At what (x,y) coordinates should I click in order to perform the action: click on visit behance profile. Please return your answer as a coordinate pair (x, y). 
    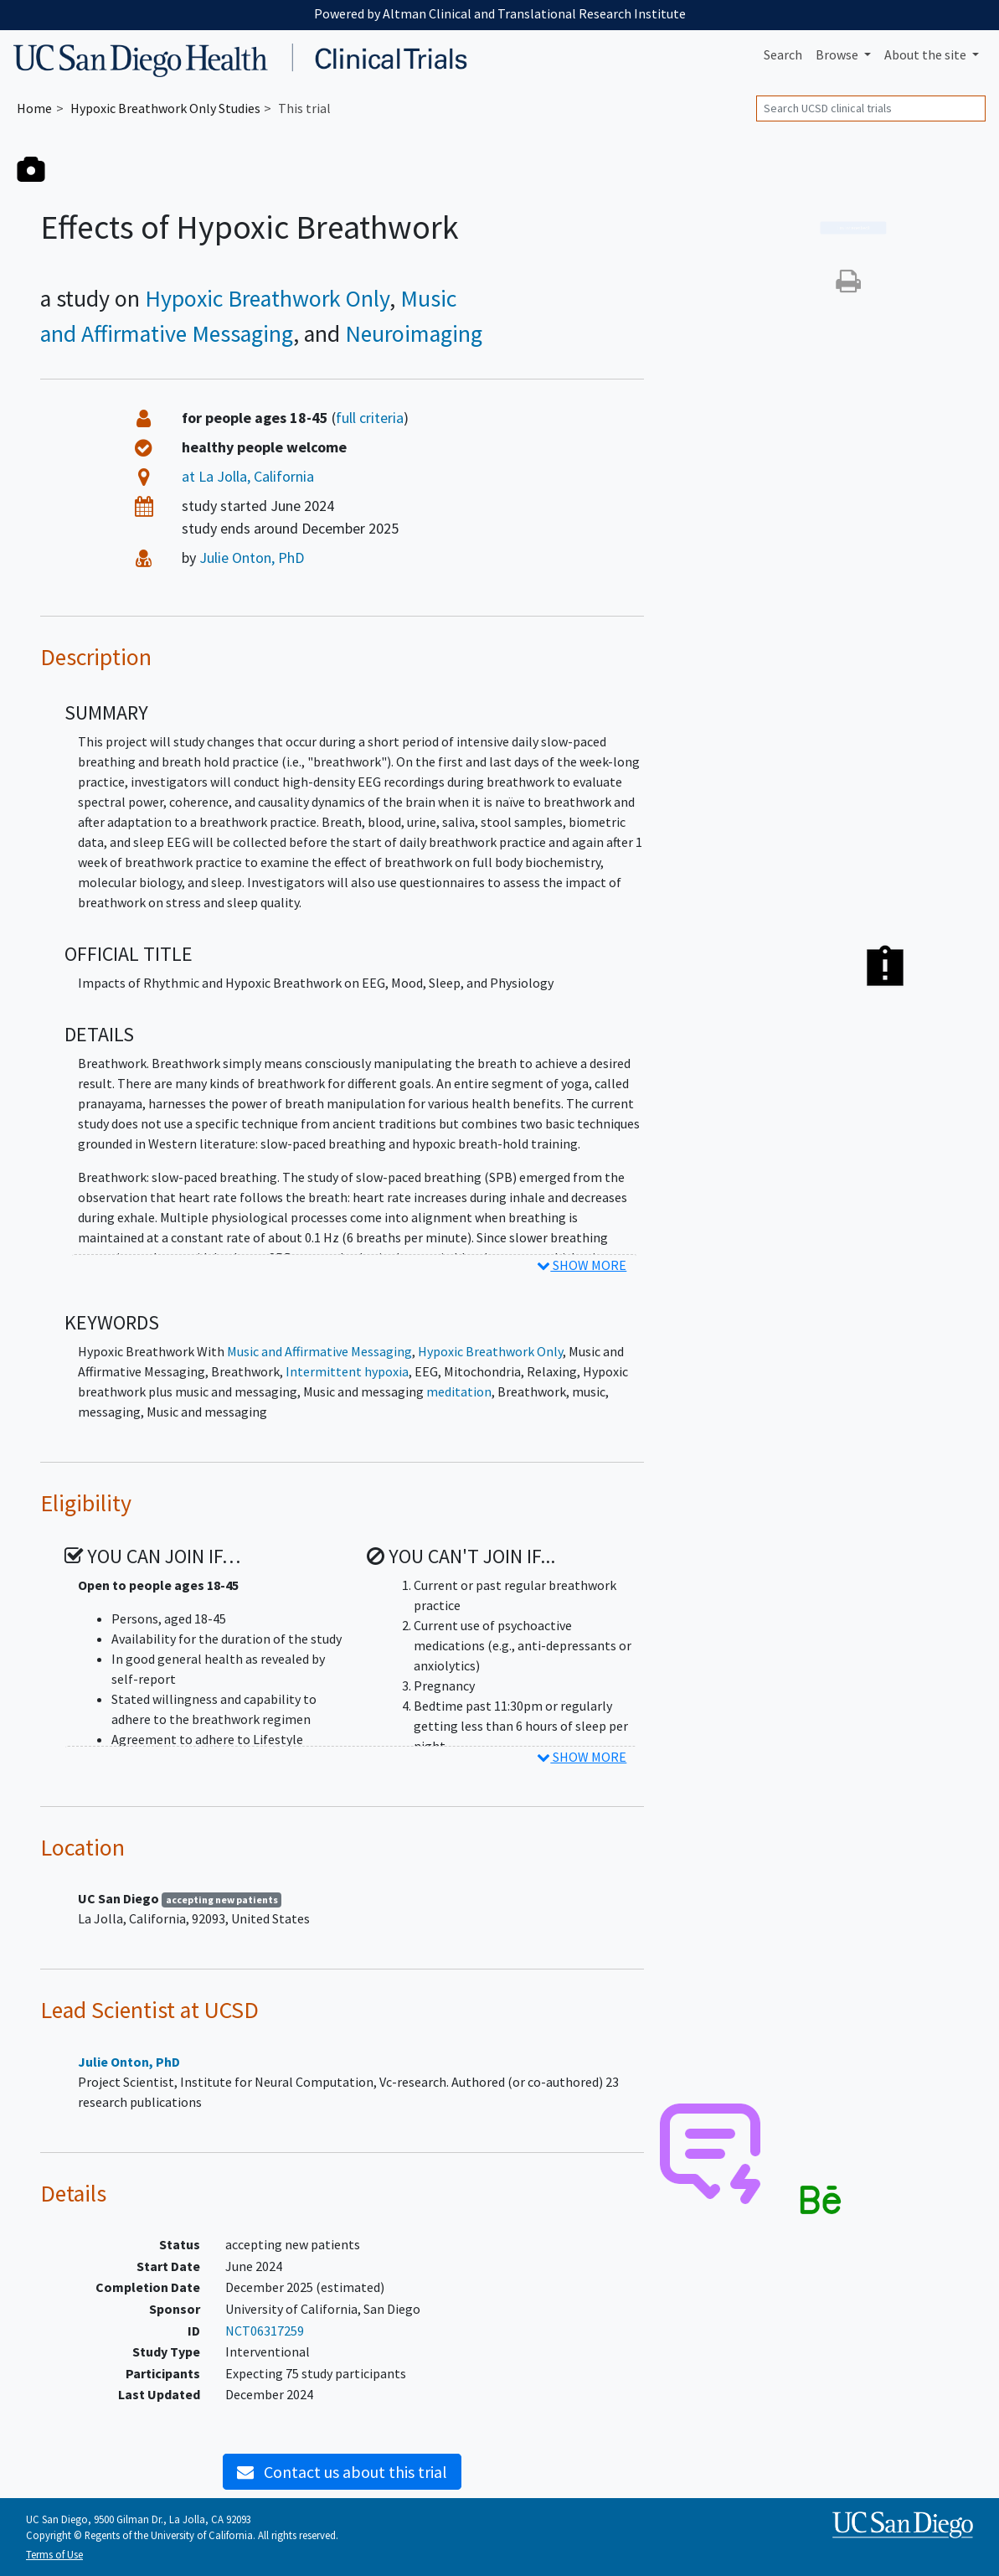
    Looking at the image, I should click on (821, 2200).